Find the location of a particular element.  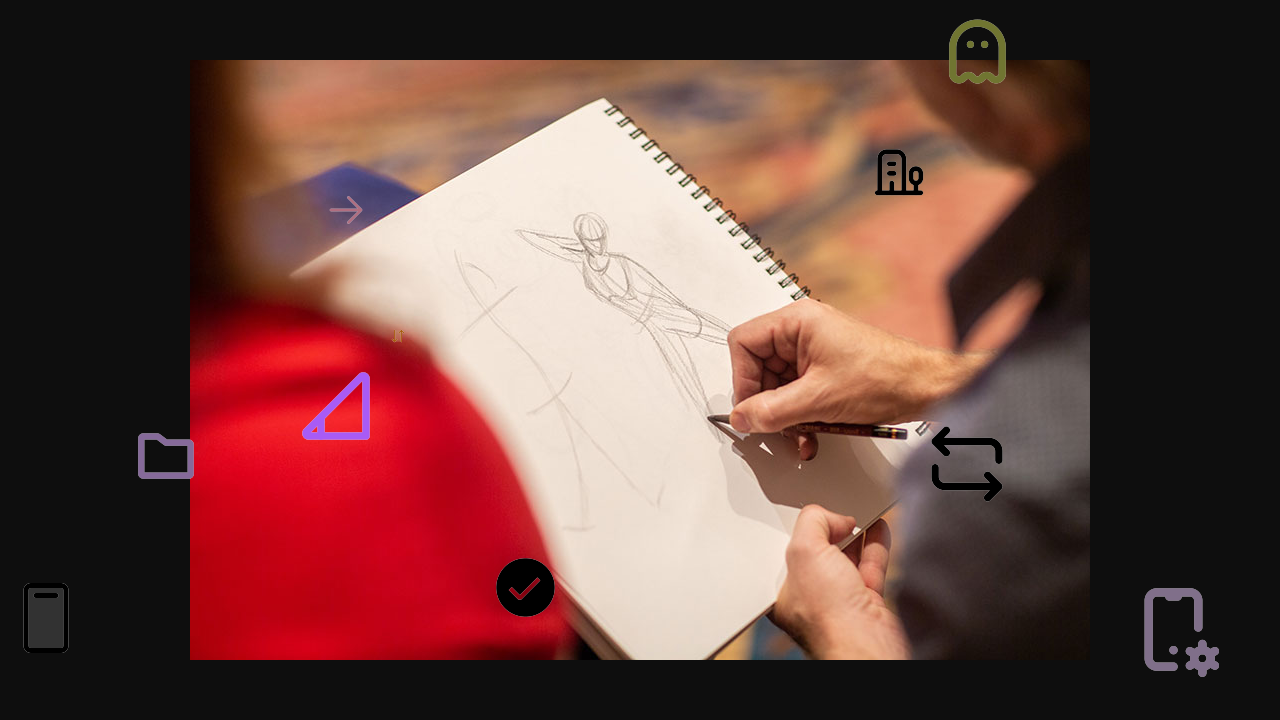

toggle repeat or loop mode is located at coordinates (967, 464).